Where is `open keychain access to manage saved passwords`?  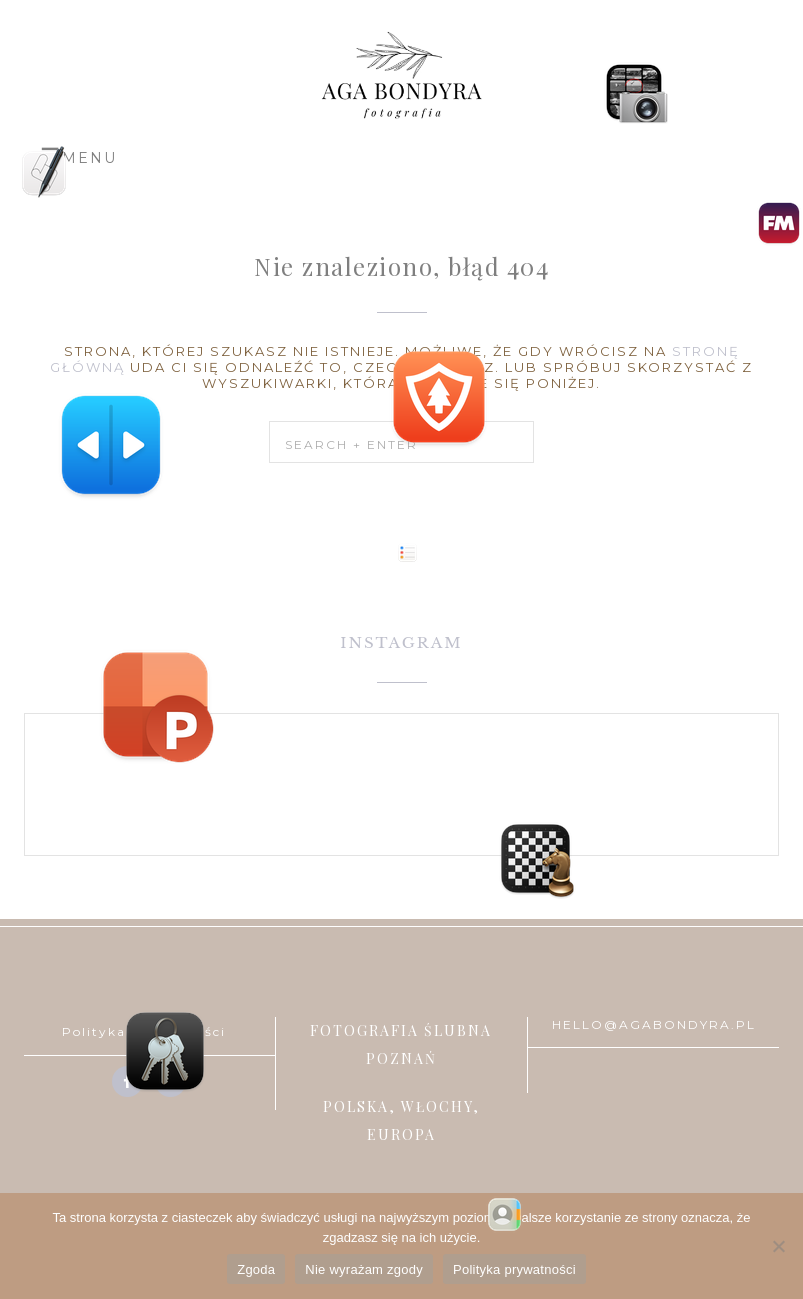 open keychain access to manage saved passwords is located at coordinates (165, 1051).